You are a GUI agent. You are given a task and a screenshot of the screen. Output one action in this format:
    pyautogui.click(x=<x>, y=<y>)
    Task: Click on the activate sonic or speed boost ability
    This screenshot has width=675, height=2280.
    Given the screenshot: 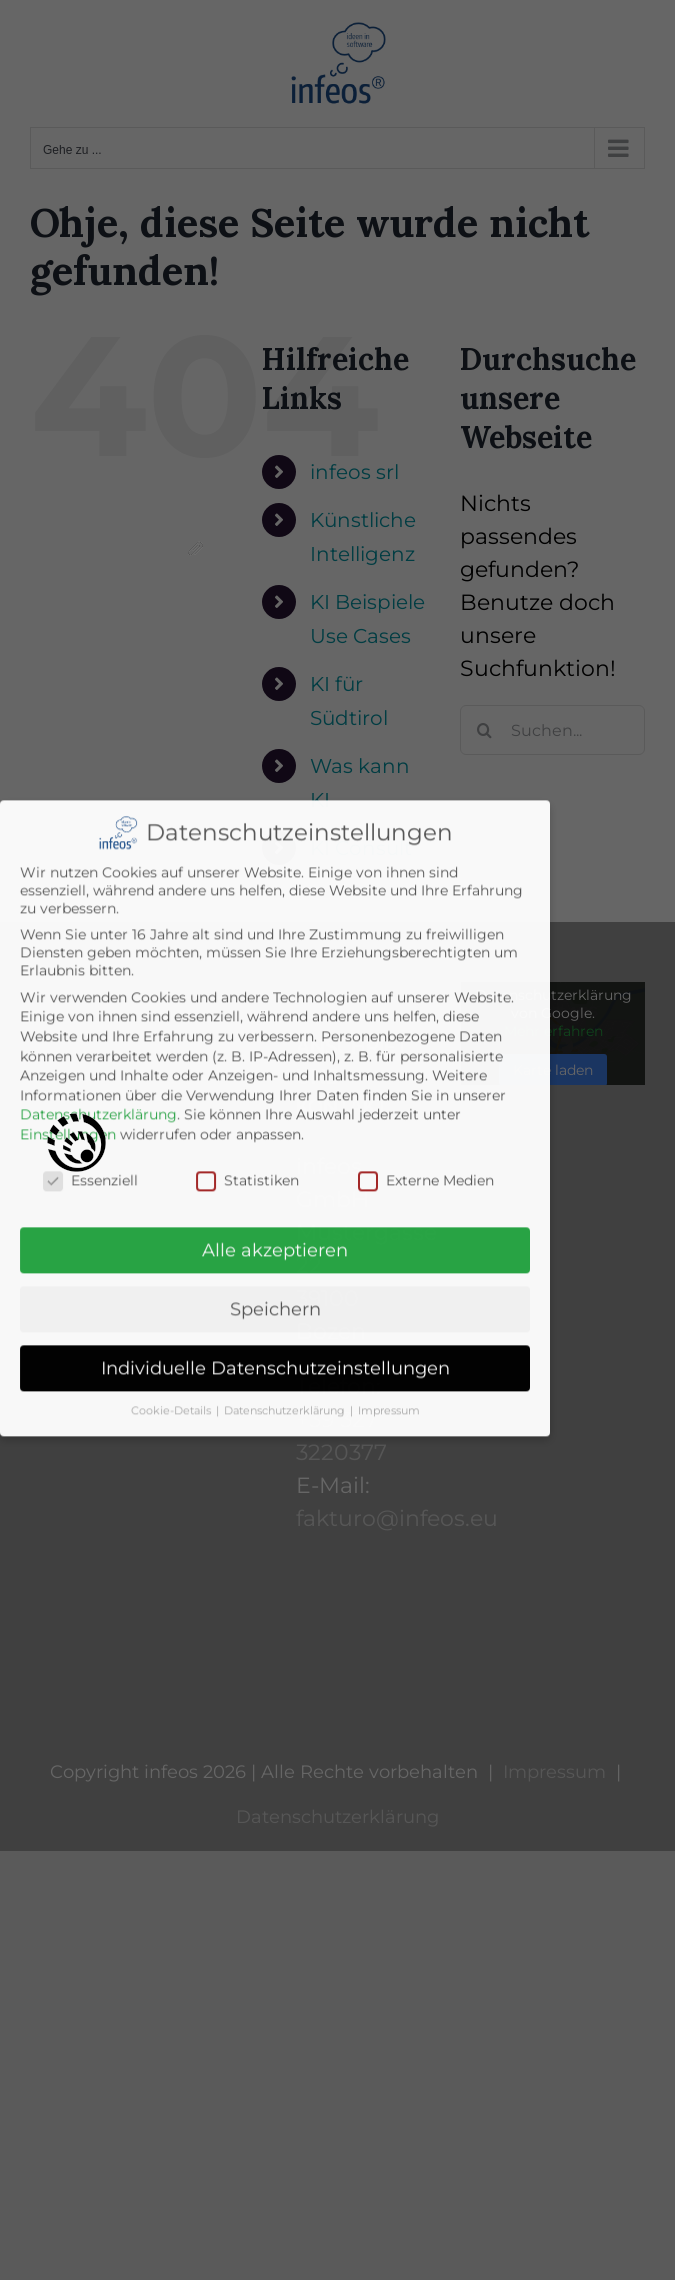 What is the action you would take?
    pyautogui.click(x=76, y=1142)
    